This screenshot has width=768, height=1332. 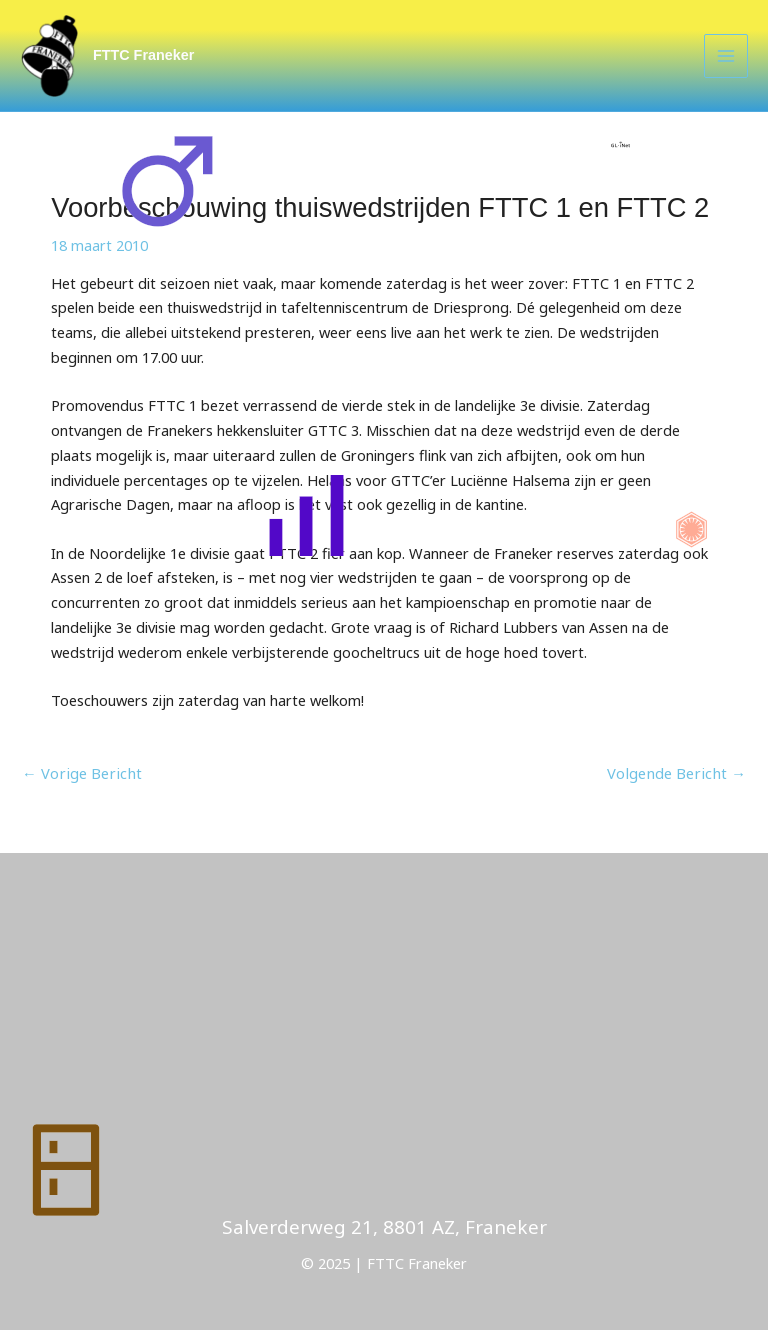 I want to click on First Order logo from Star Wars franchise, so click(x=691, y=529).